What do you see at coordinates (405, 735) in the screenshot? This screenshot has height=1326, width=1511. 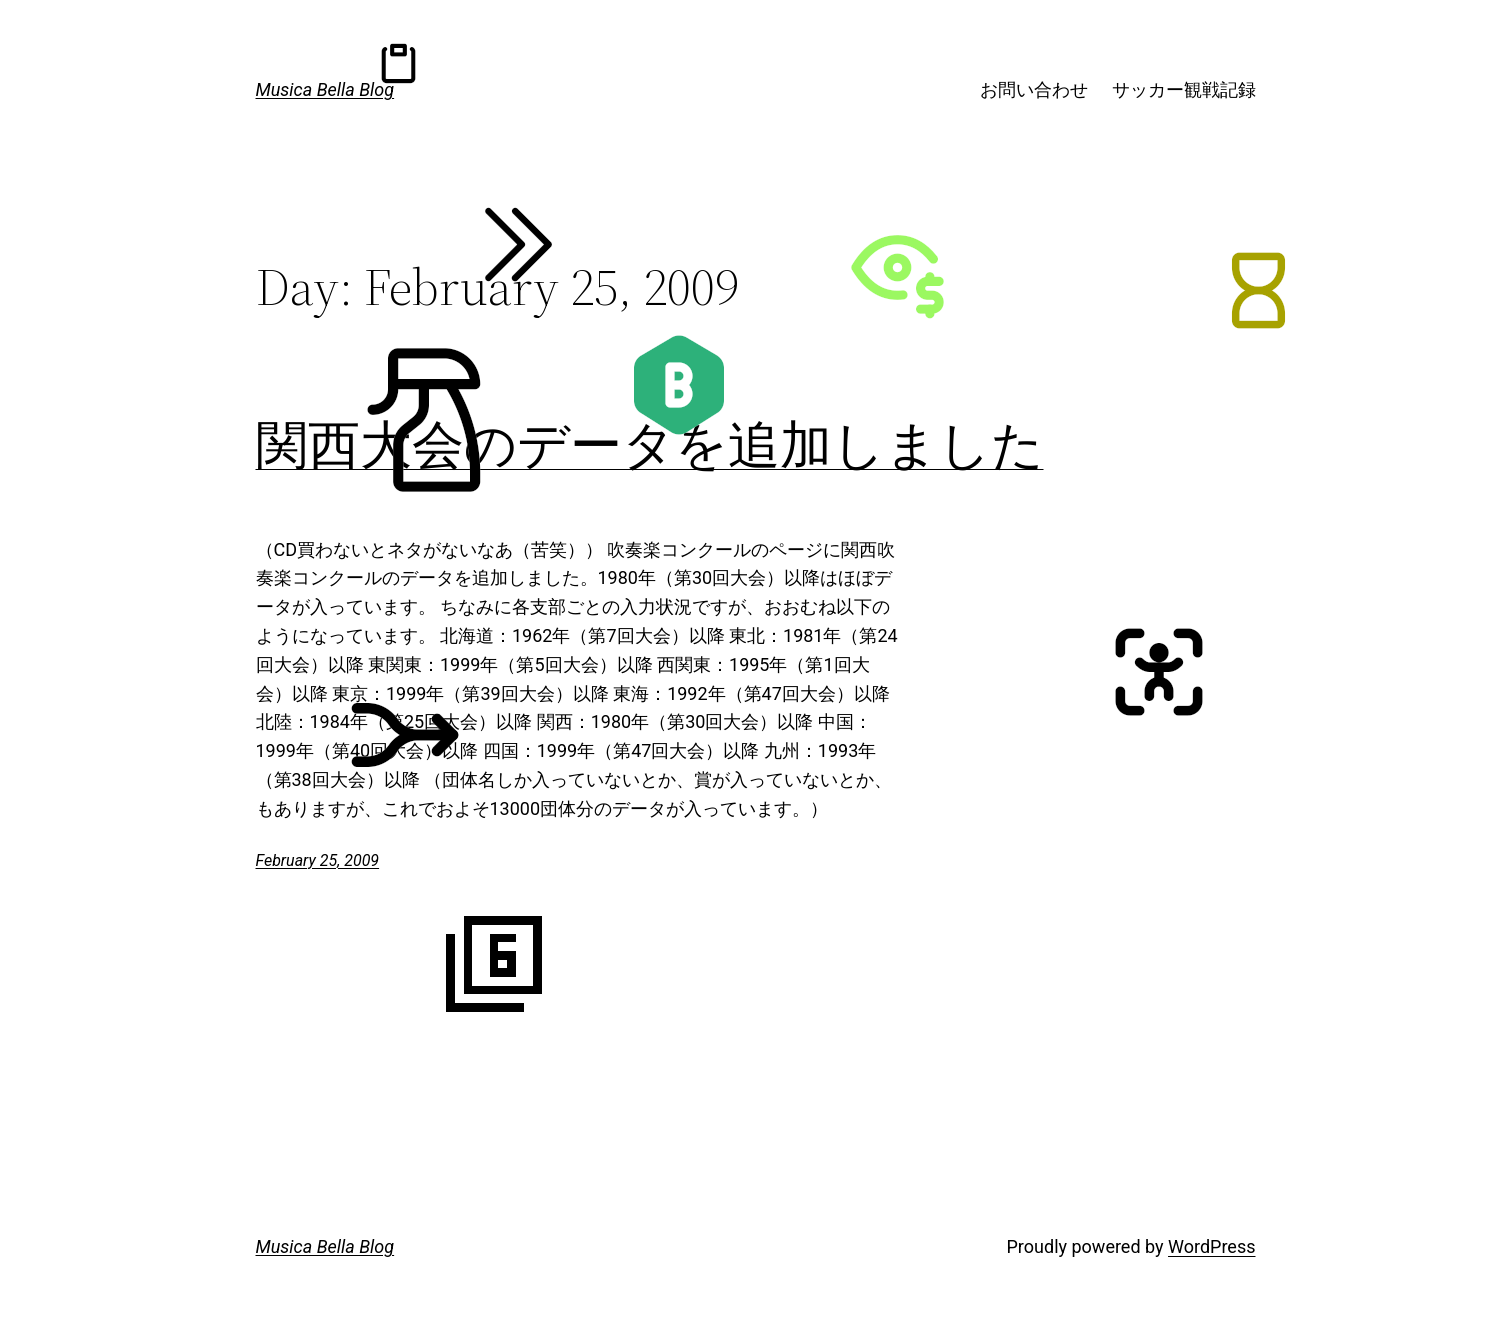 I see `merge or combine selected items` at bounding box center [405, 735].